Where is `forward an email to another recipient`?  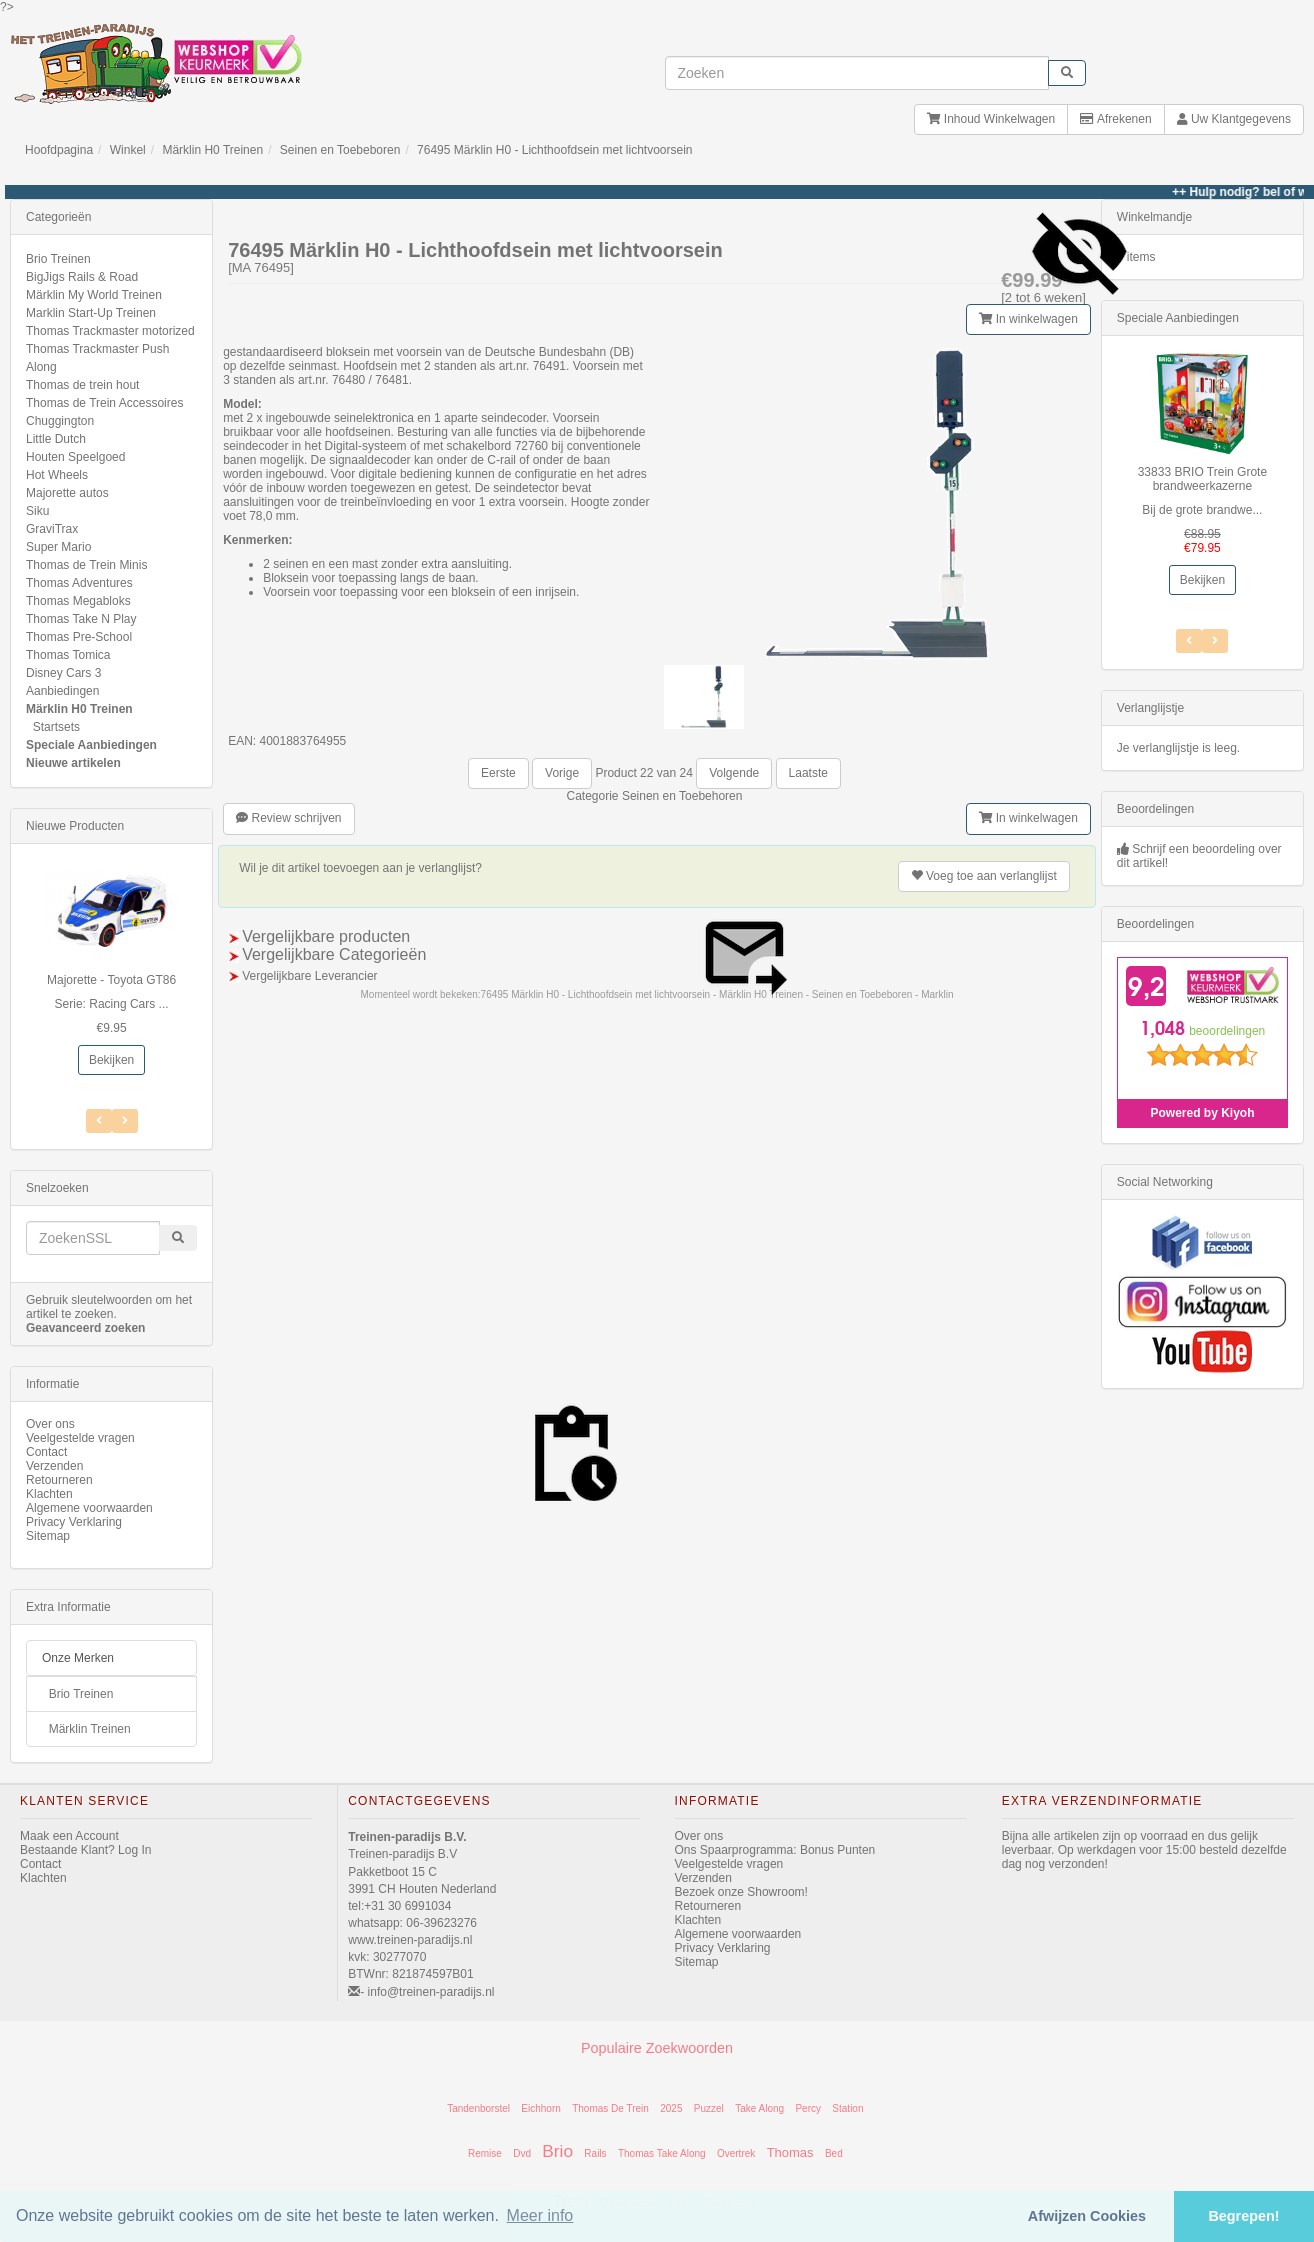
forward an email to another recipient is located at coordinates (744, 952).